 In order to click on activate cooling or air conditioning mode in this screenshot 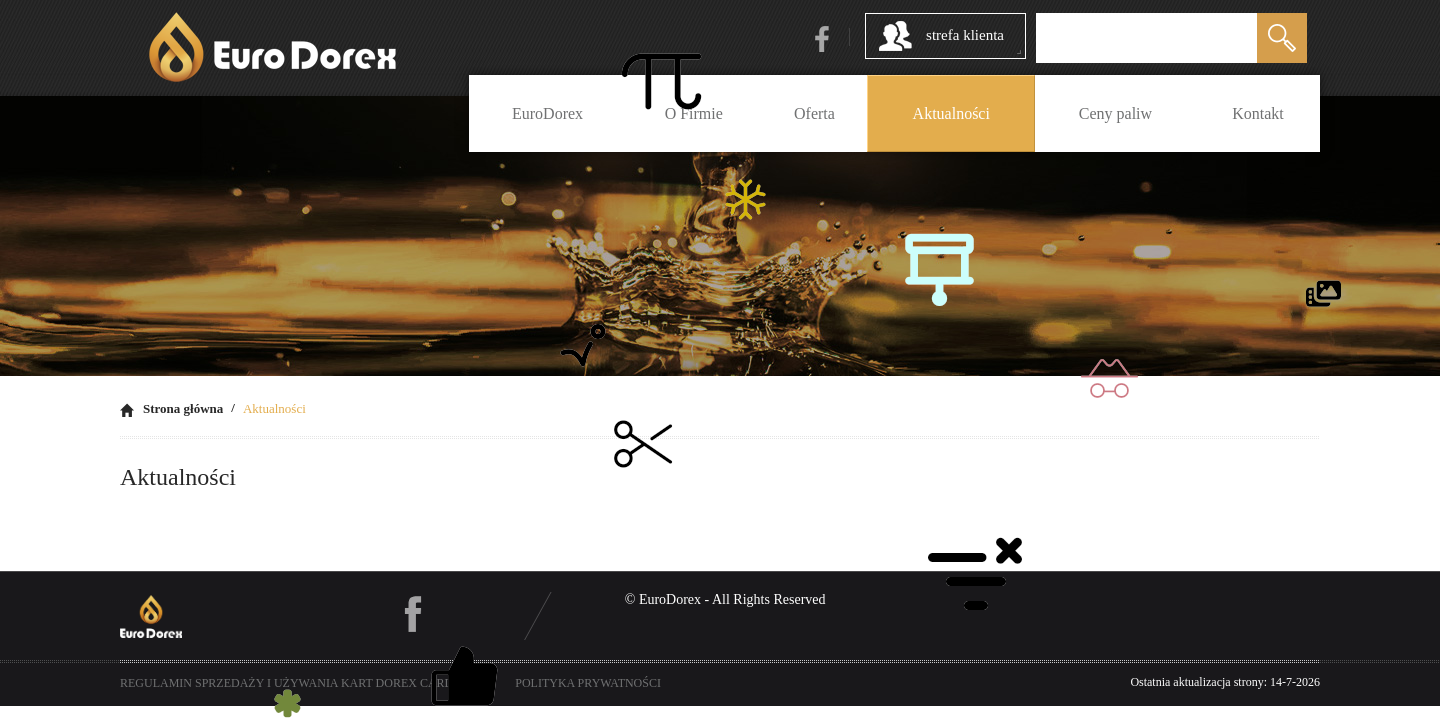, I will do `click(745, 199)`.